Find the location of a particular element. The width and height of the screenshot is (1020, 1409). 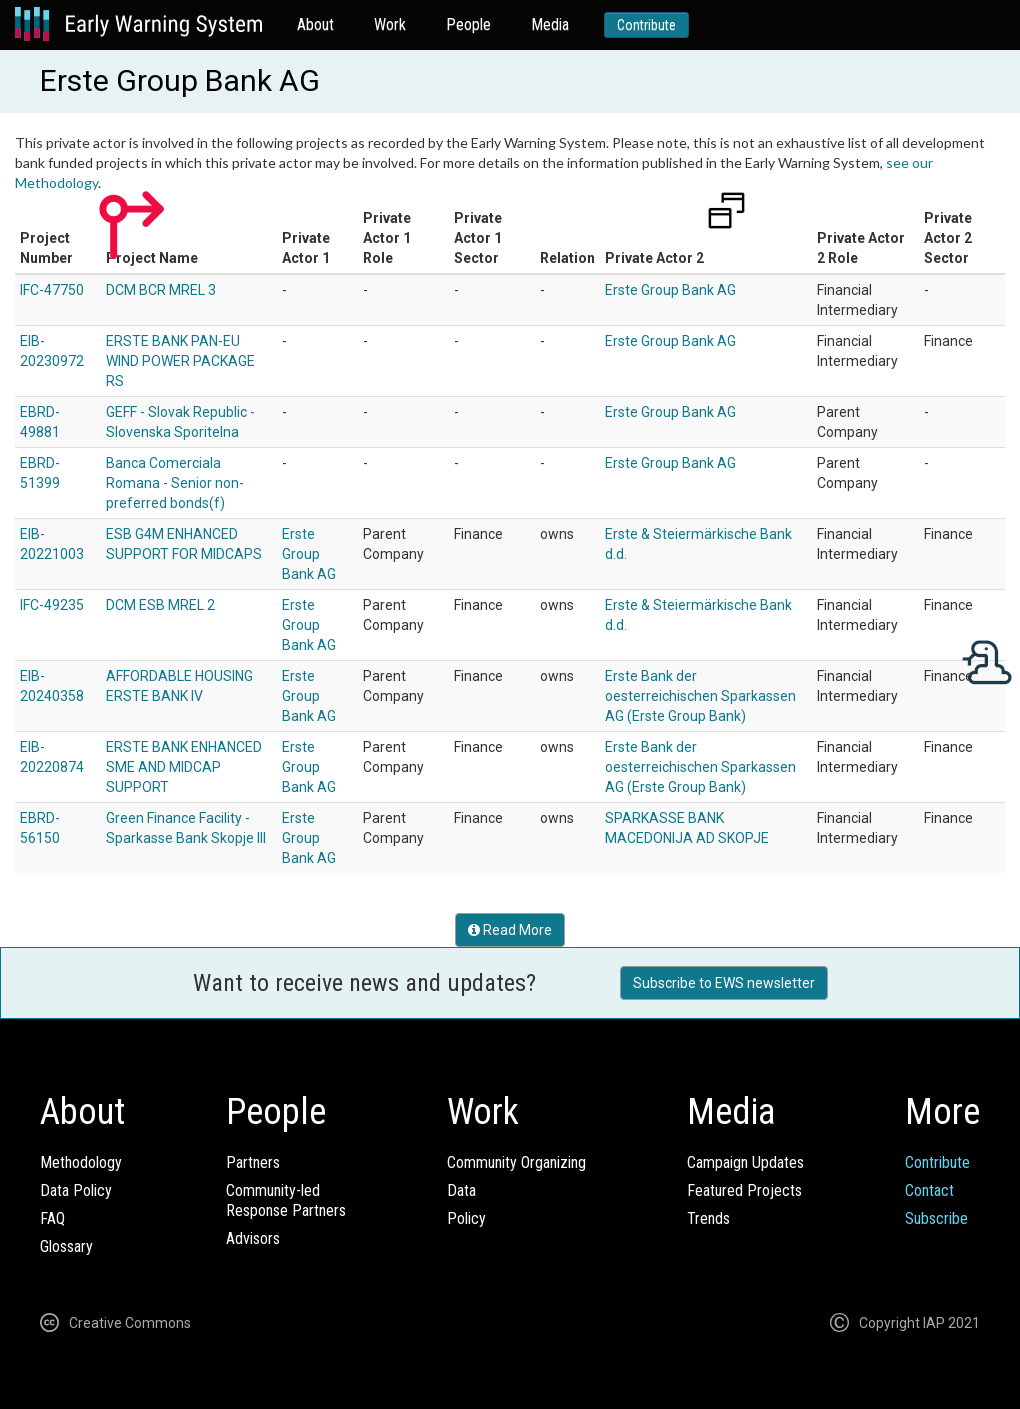

python file or python language indicator is located at coordinates (988, 664).